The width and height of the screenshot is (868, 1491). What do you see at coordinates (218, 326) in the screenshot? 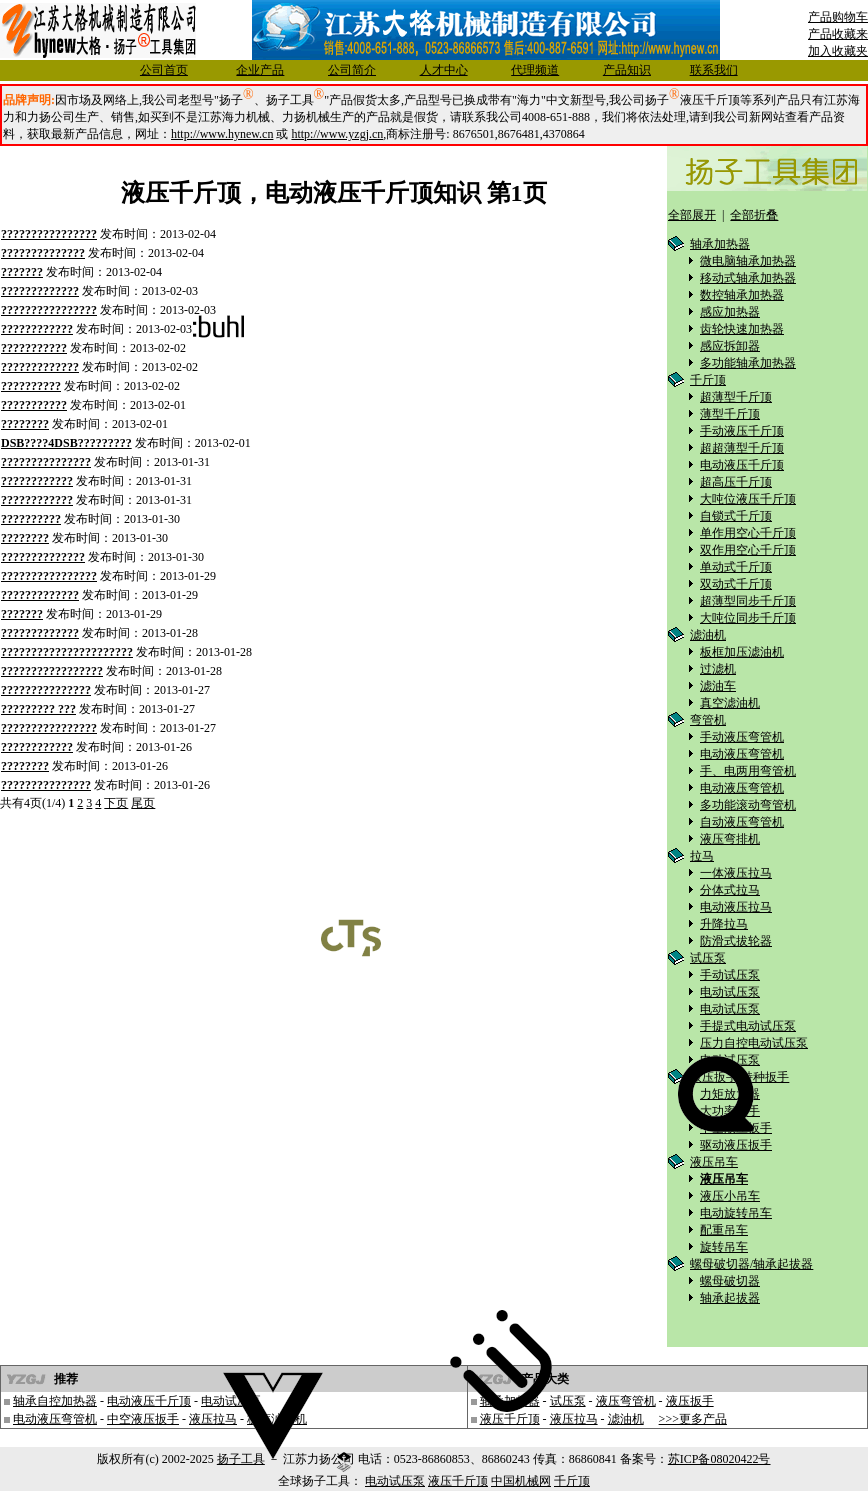
I see `buhl company logo` at bounding box center [218, 326].